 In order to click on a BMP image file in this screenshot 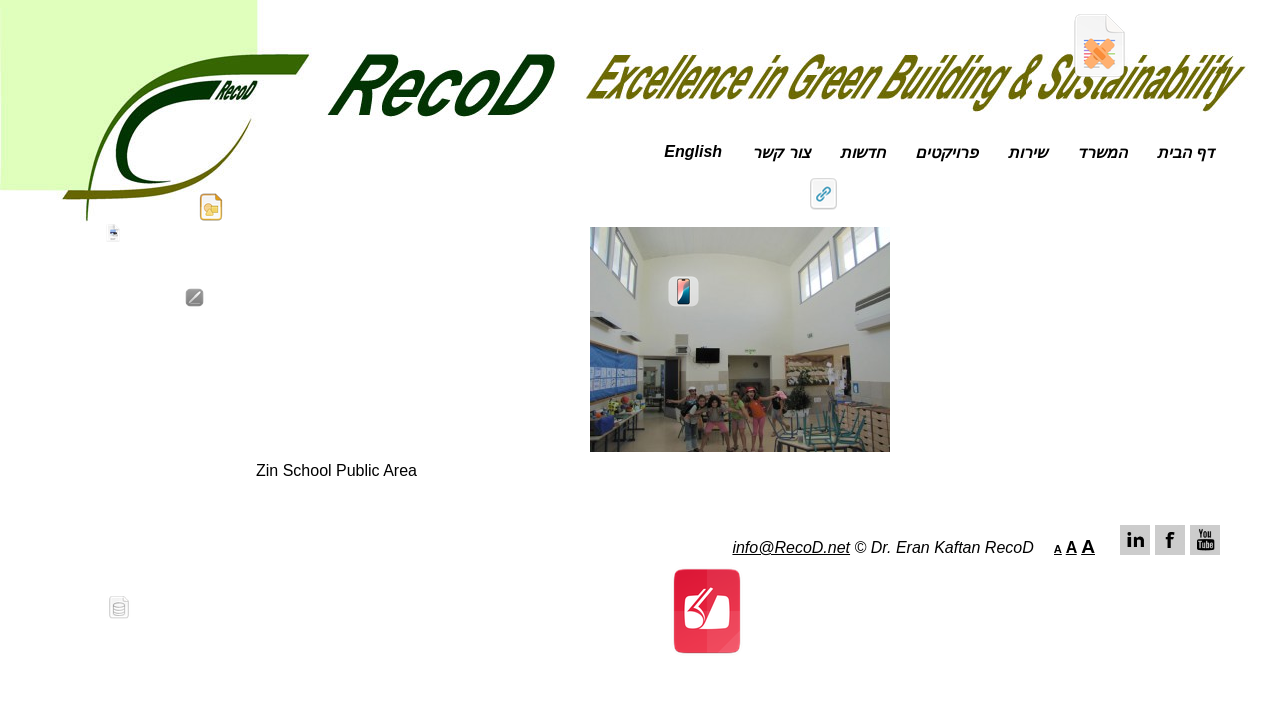, I will do `click(113, 233)`.